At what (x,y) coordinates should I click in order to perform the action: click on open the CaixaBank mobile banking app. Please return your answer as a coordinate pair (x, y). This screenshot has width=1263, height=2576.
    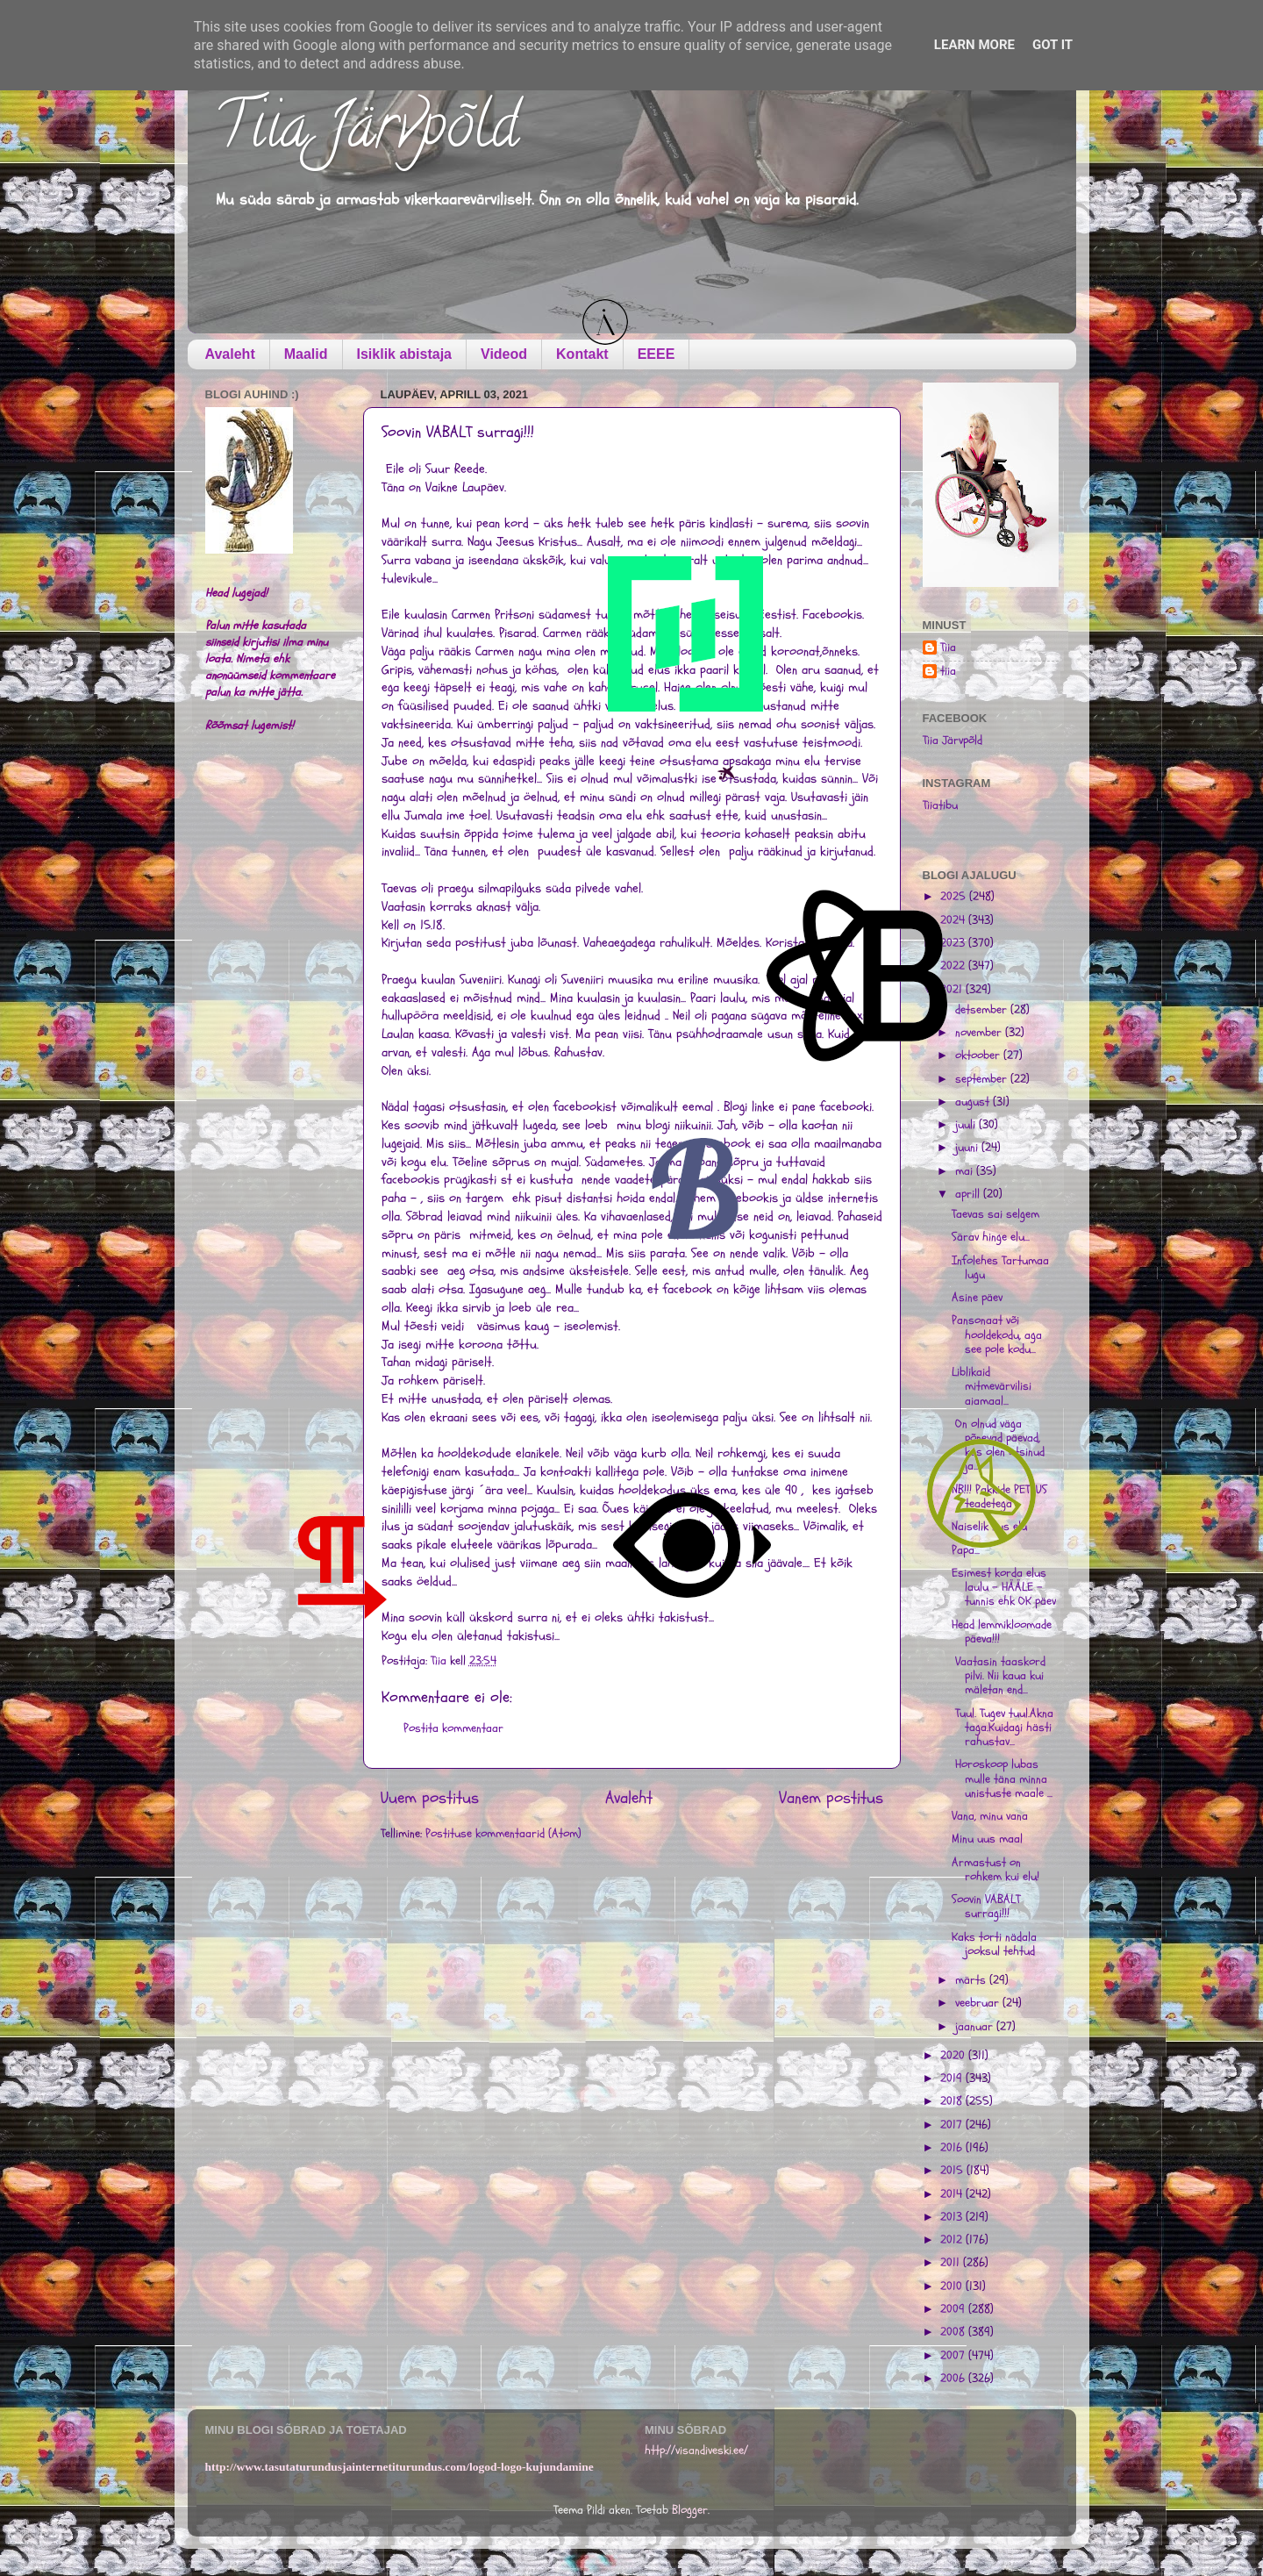
    Looking at the image, I should click on (726, 773).